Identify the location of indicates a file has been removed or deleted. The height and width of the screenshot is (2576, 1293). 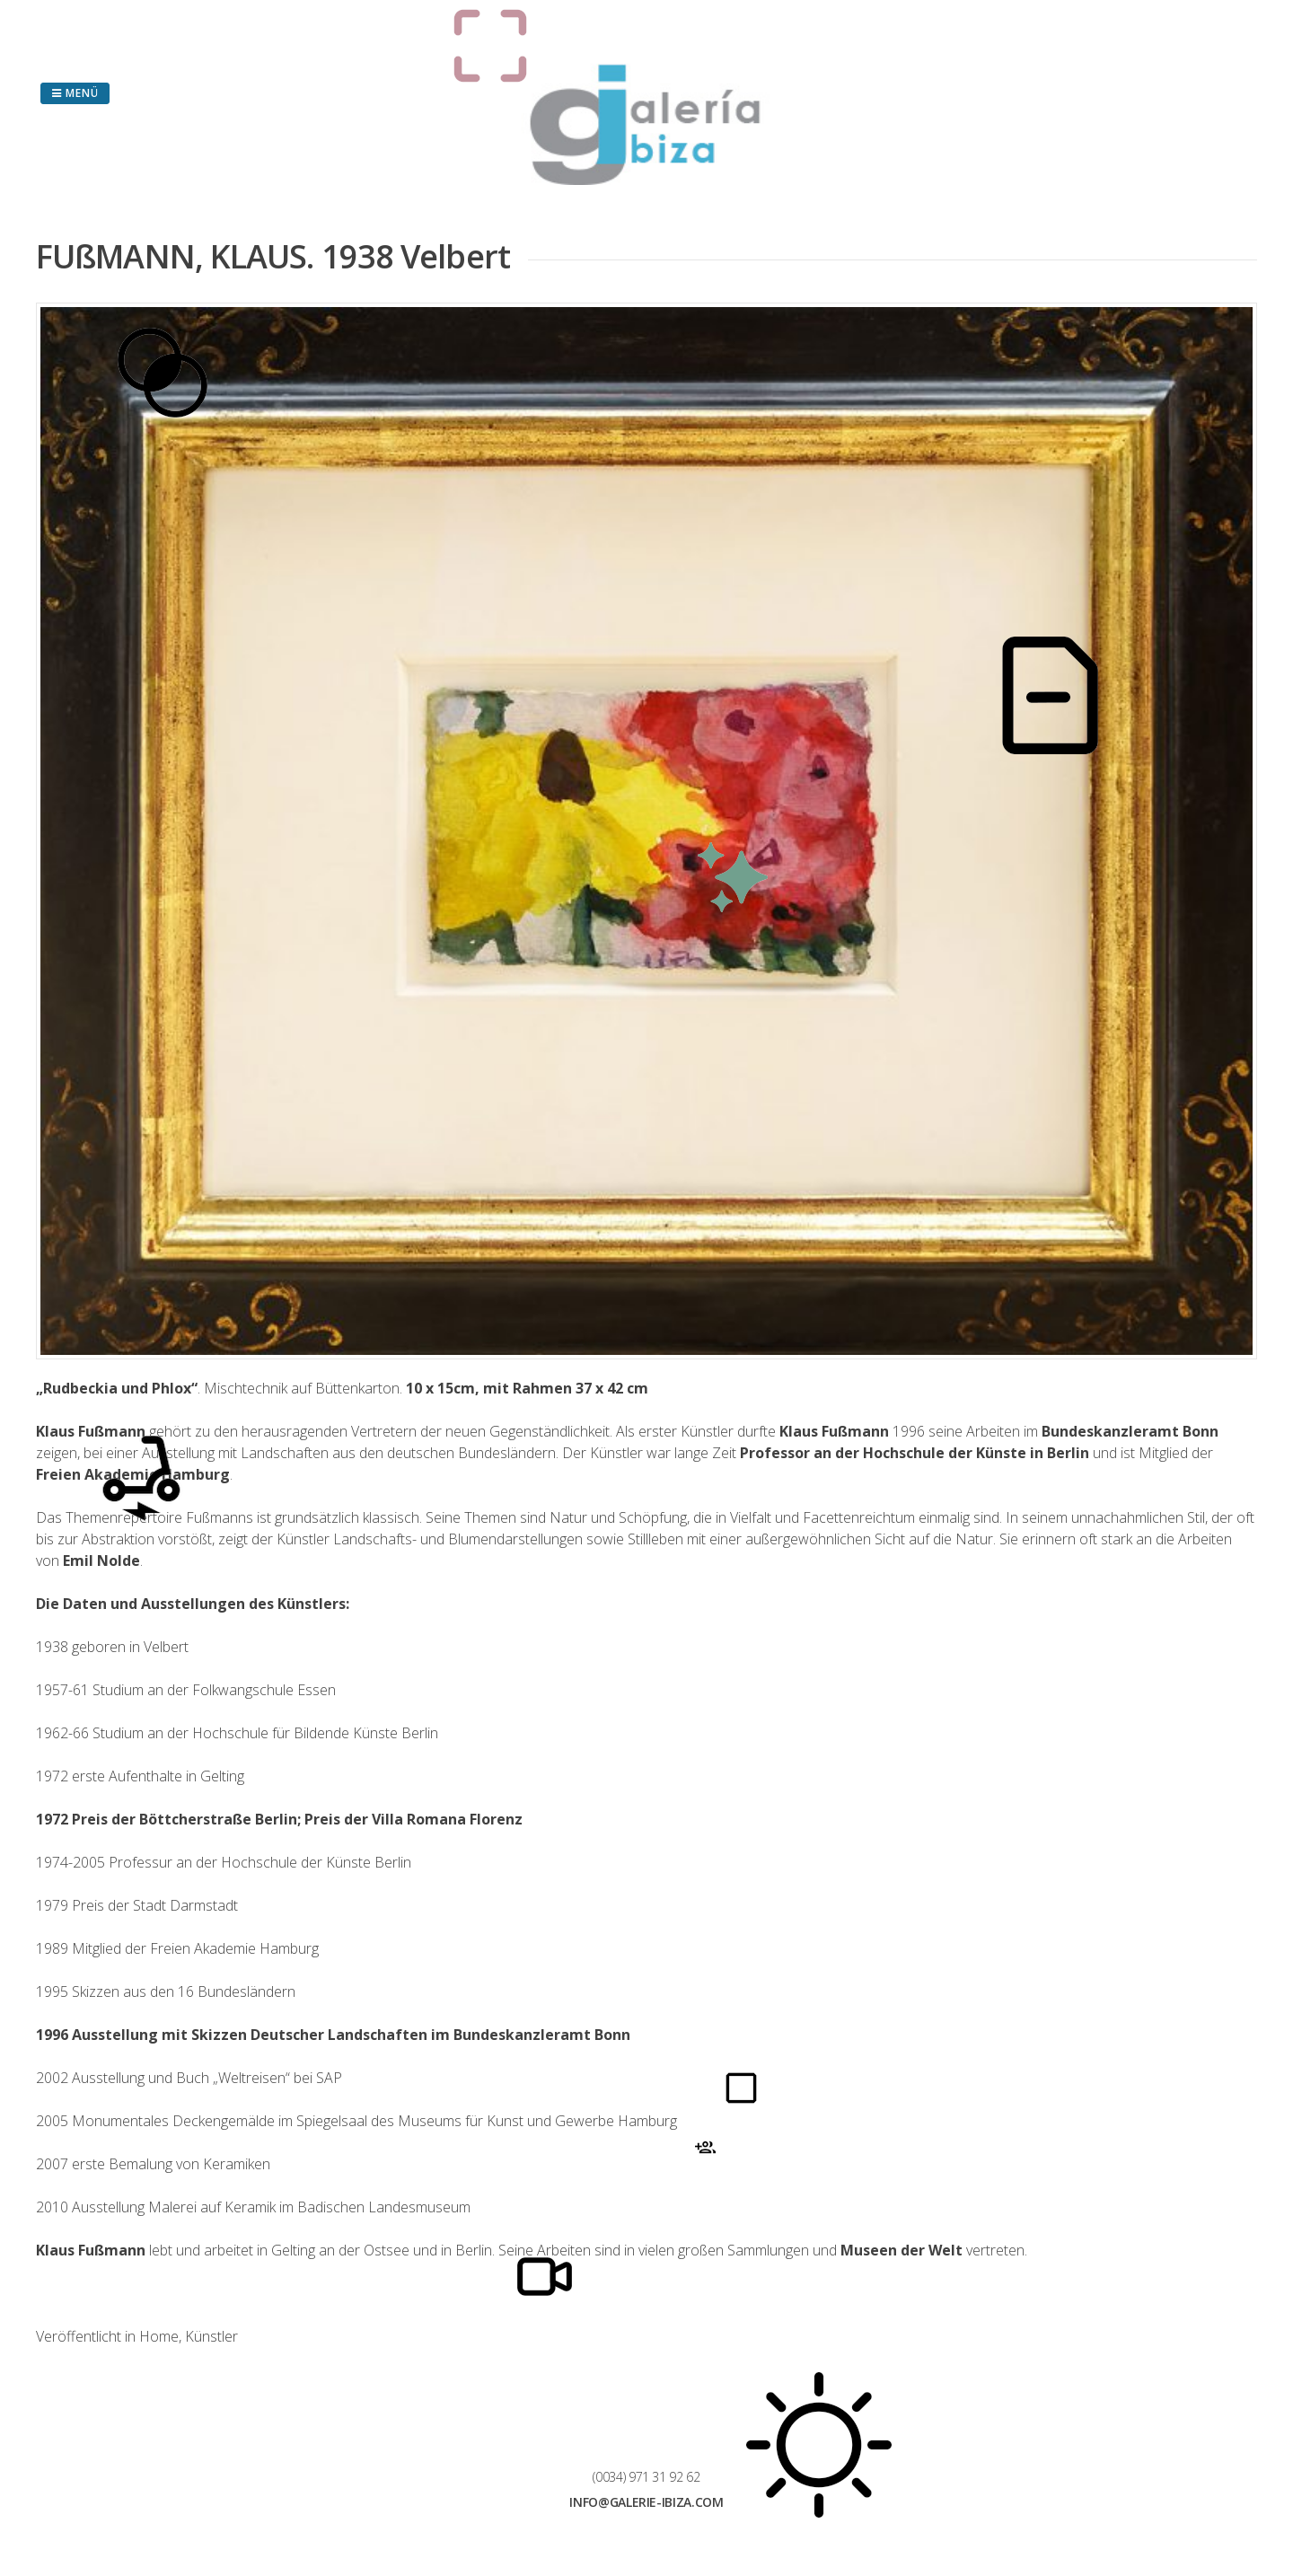
(1046, 695).